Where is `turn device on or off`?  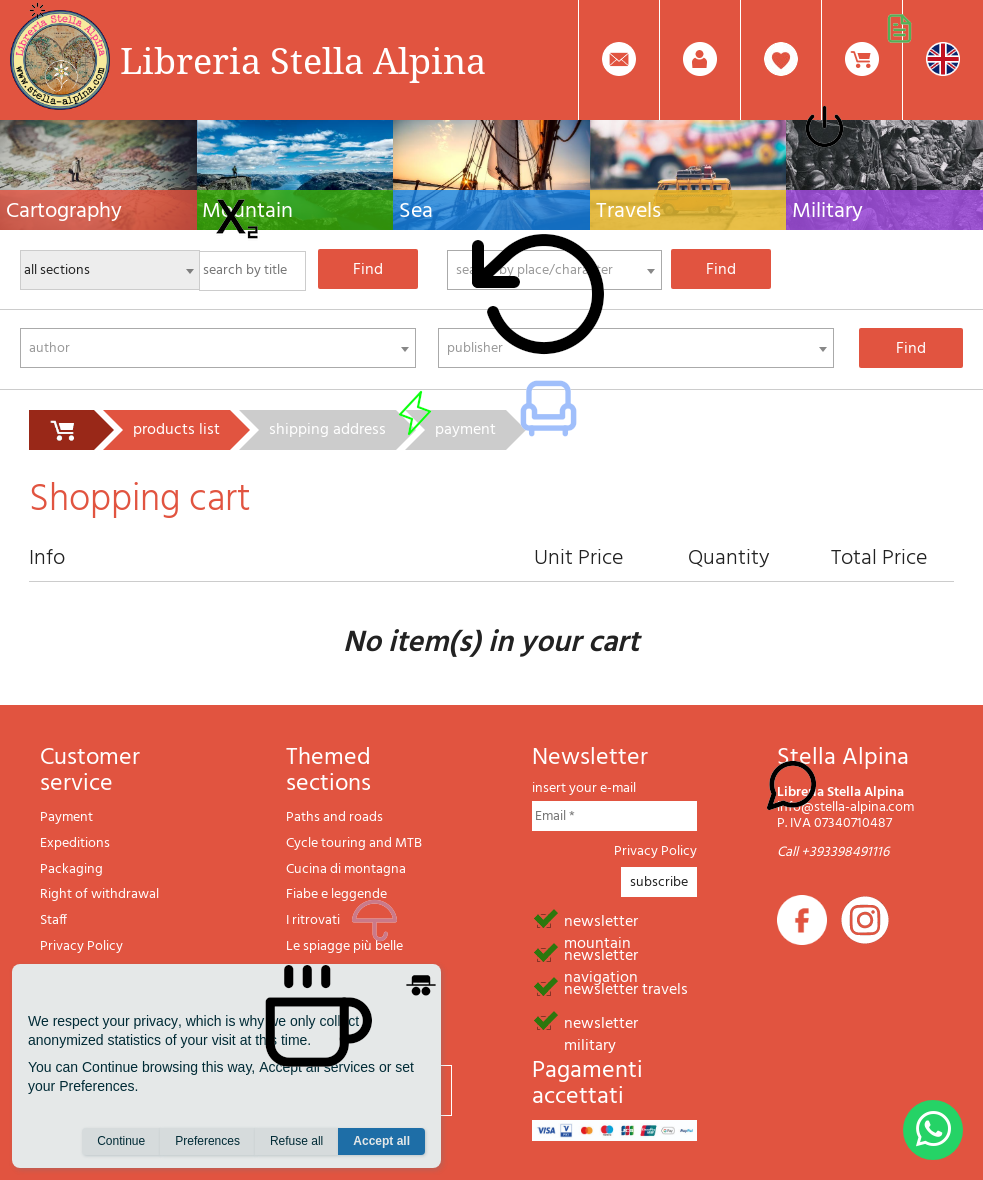 turn device on or off is located at coordinates (824, 126).